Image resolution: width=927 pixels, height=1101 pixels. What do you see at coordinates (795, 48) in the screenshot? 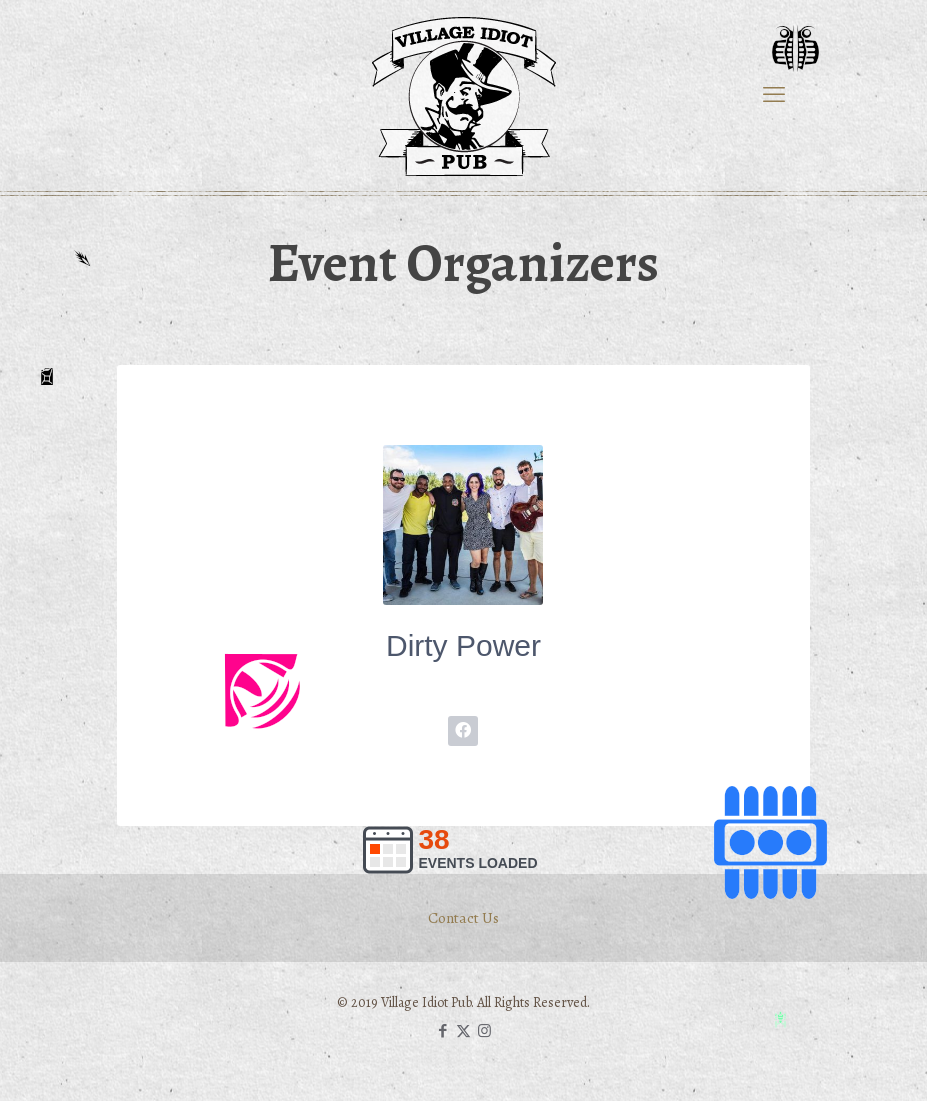
I see `decorative tribal or ethnic design element` at bounding box center [795, 48].